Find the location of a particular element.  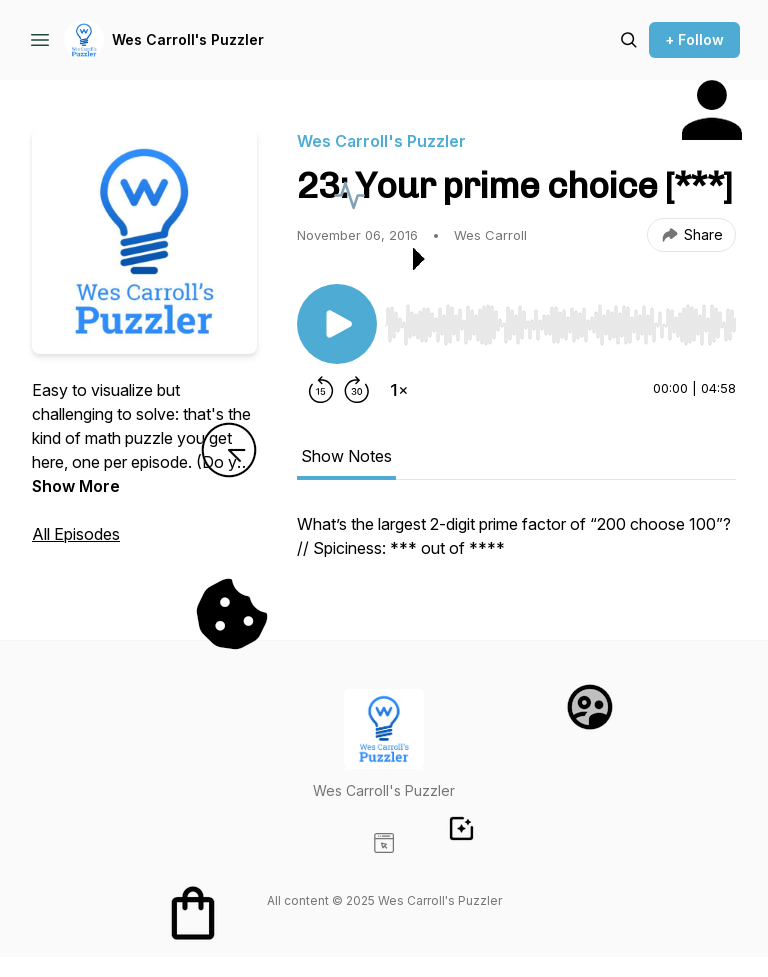

view supervised or child accounts is located at coordinates (590, 707).